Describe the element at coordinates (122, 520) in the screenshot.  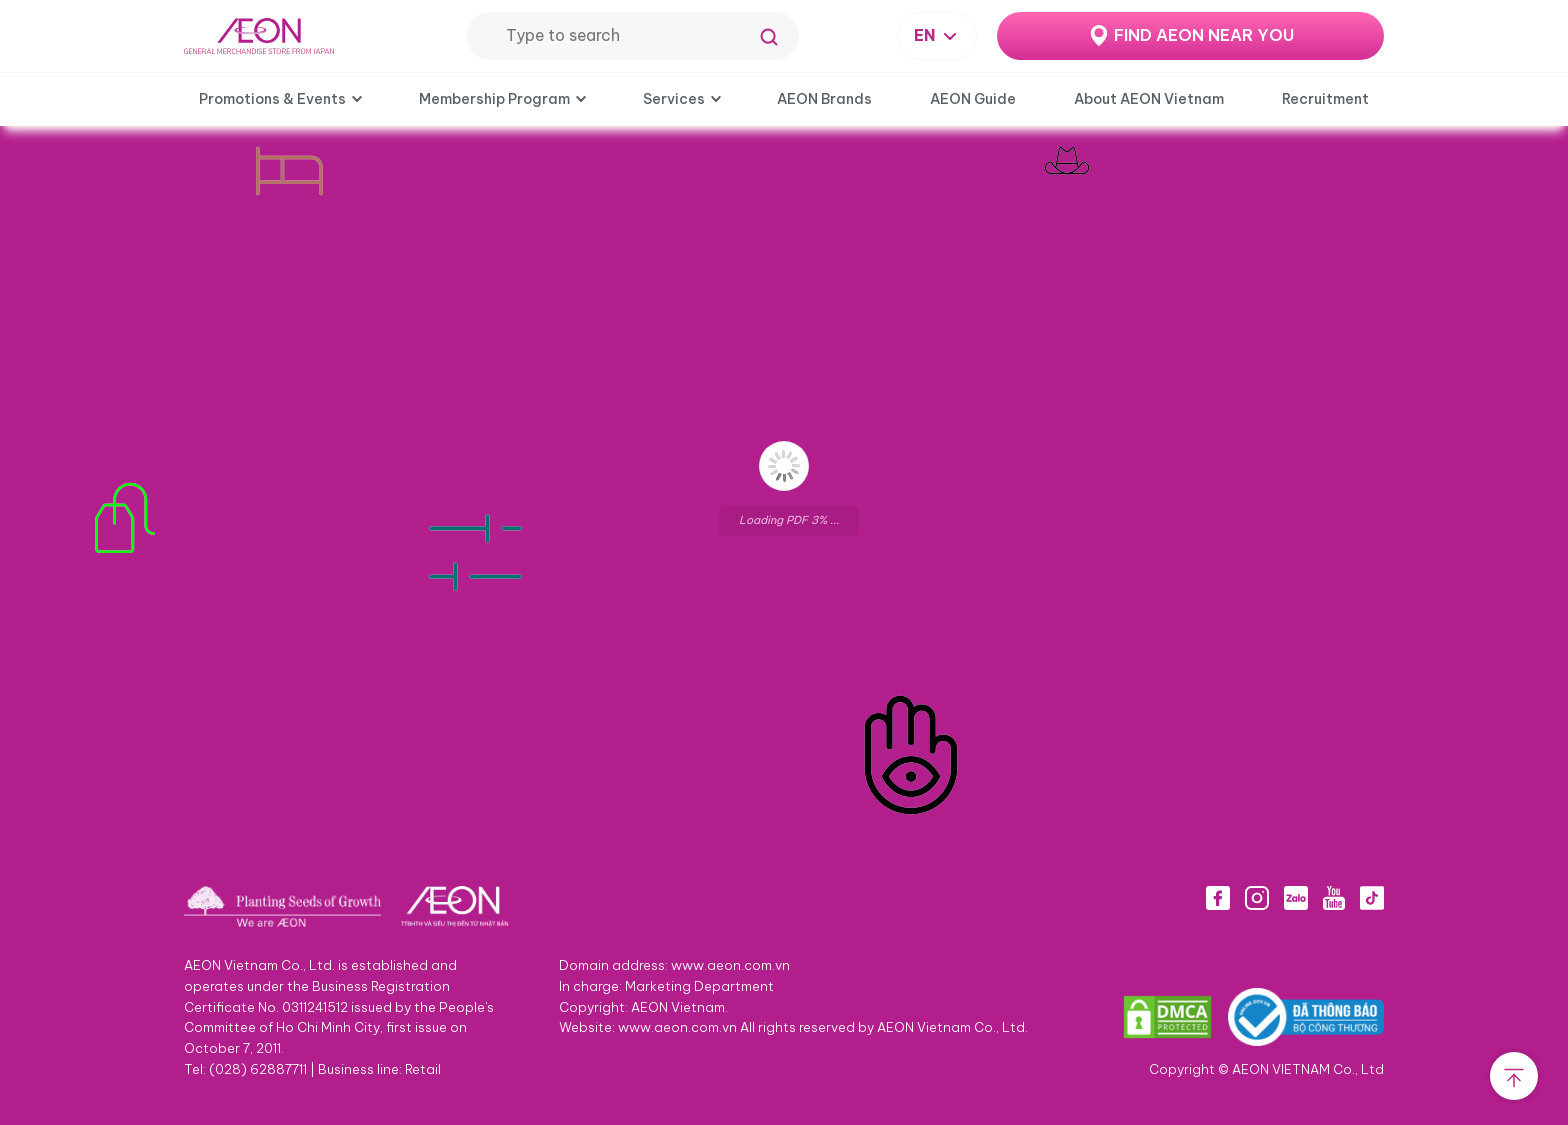
I see `browse tea or hot beverage options` at that location.